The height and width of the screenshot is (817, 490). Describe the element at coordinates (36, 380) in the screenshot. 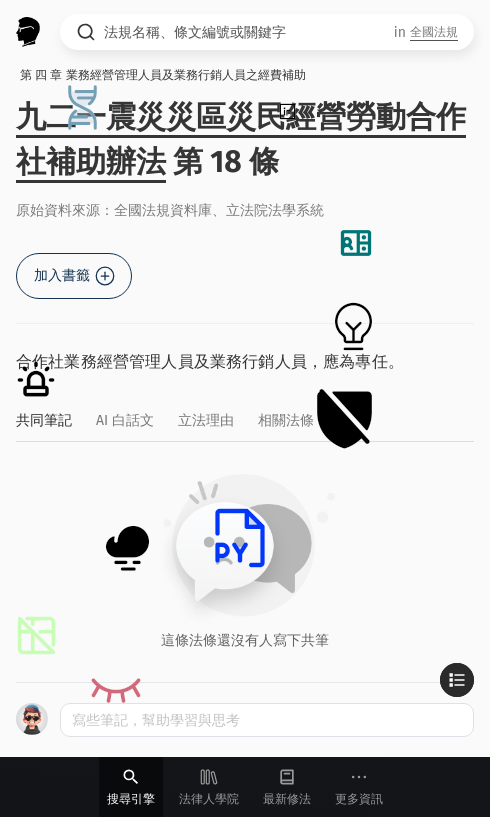

I see `indicates urgent or high-priority notification` at that location.